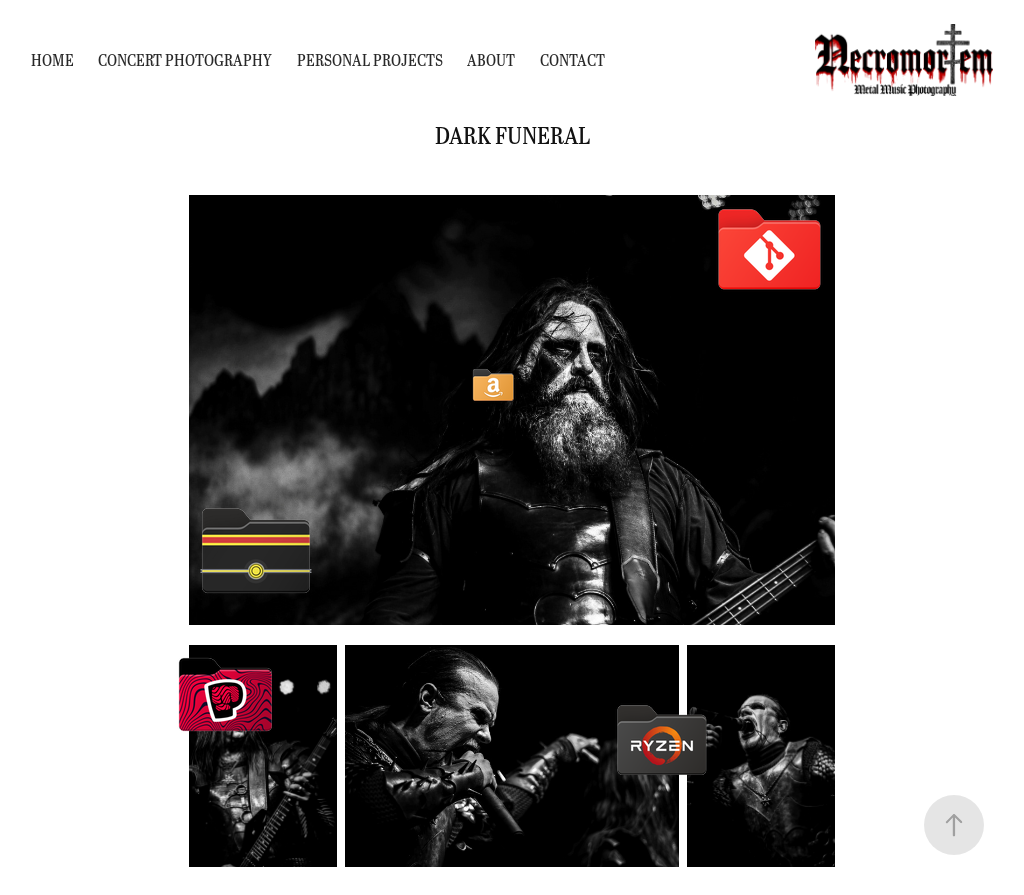 The width and height of the screenshot is (1024, 895). Describe the element at coordinates (493, 386) in the screenshot. I see `folder containing amazon-related files or downloads` at that location.